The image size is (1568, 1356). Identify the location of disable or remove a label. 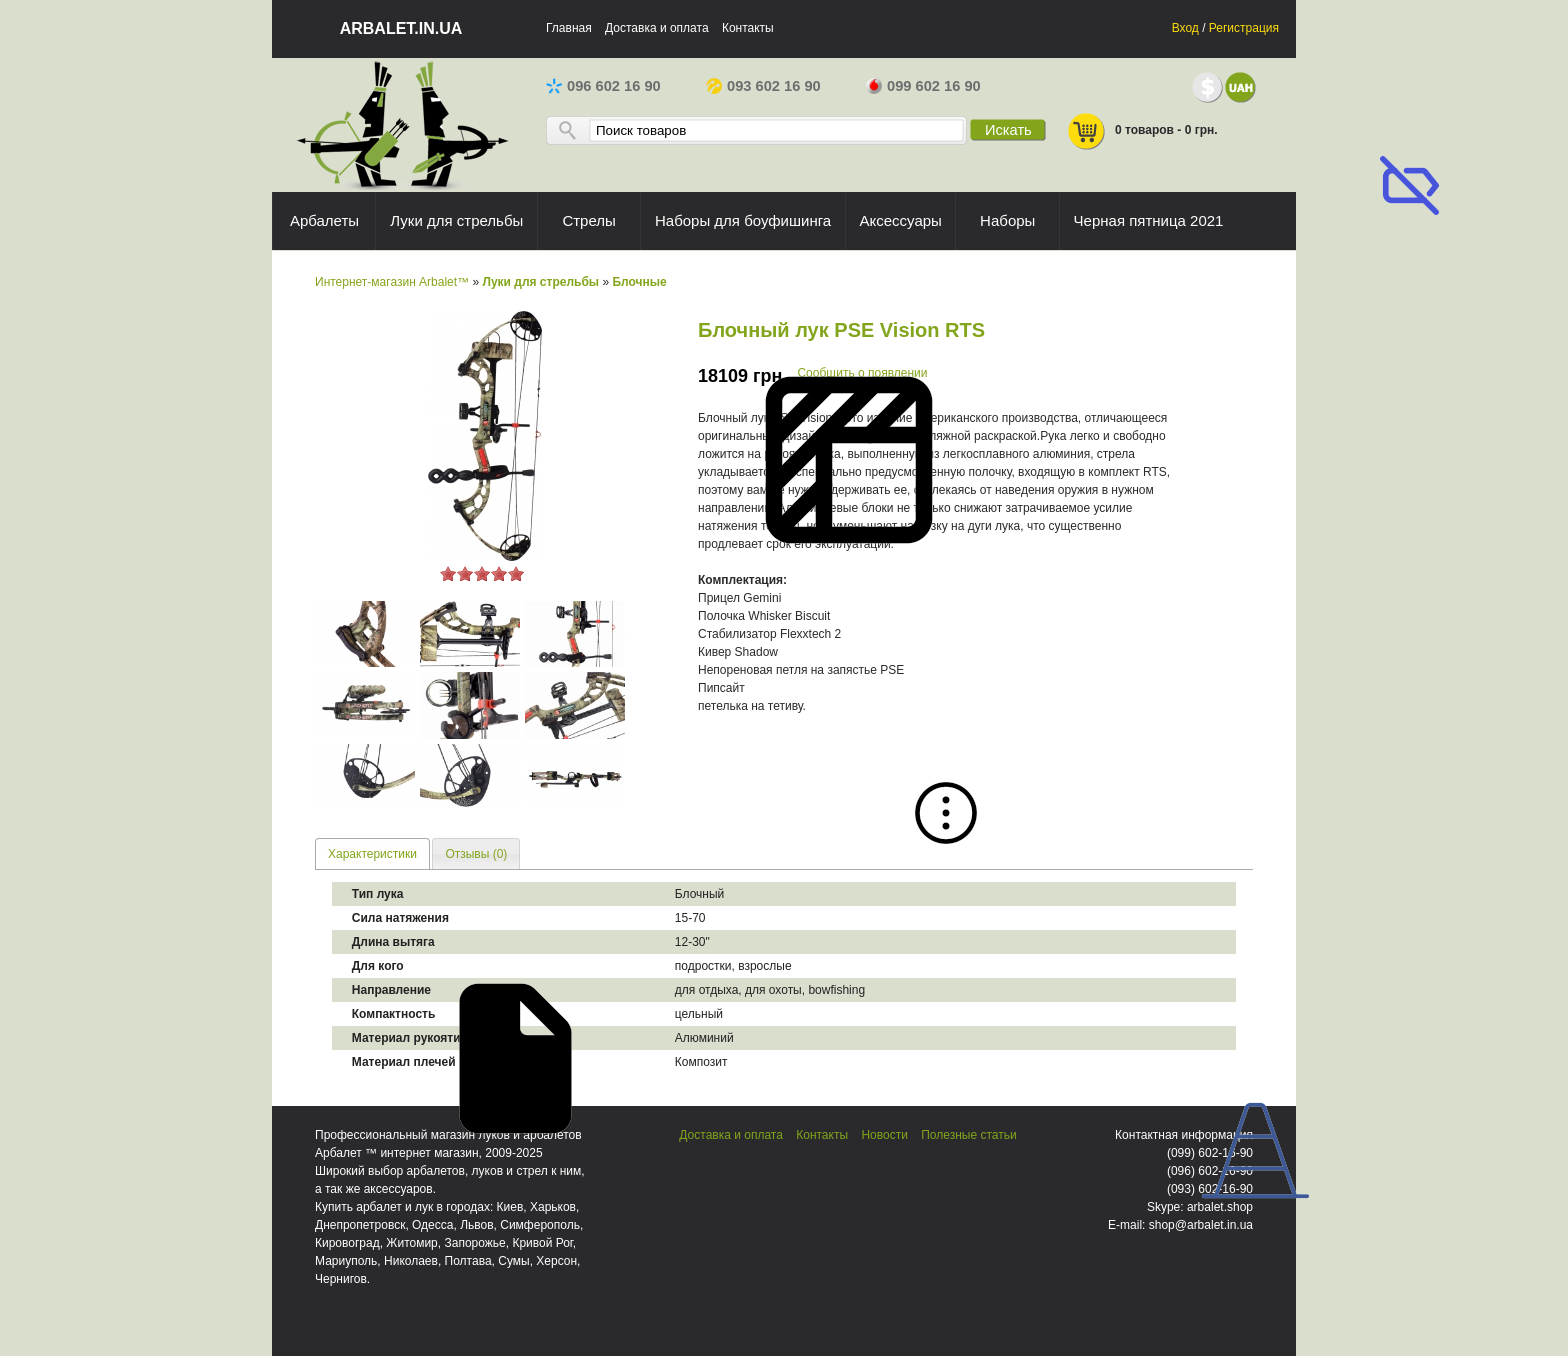
(1409, 185).